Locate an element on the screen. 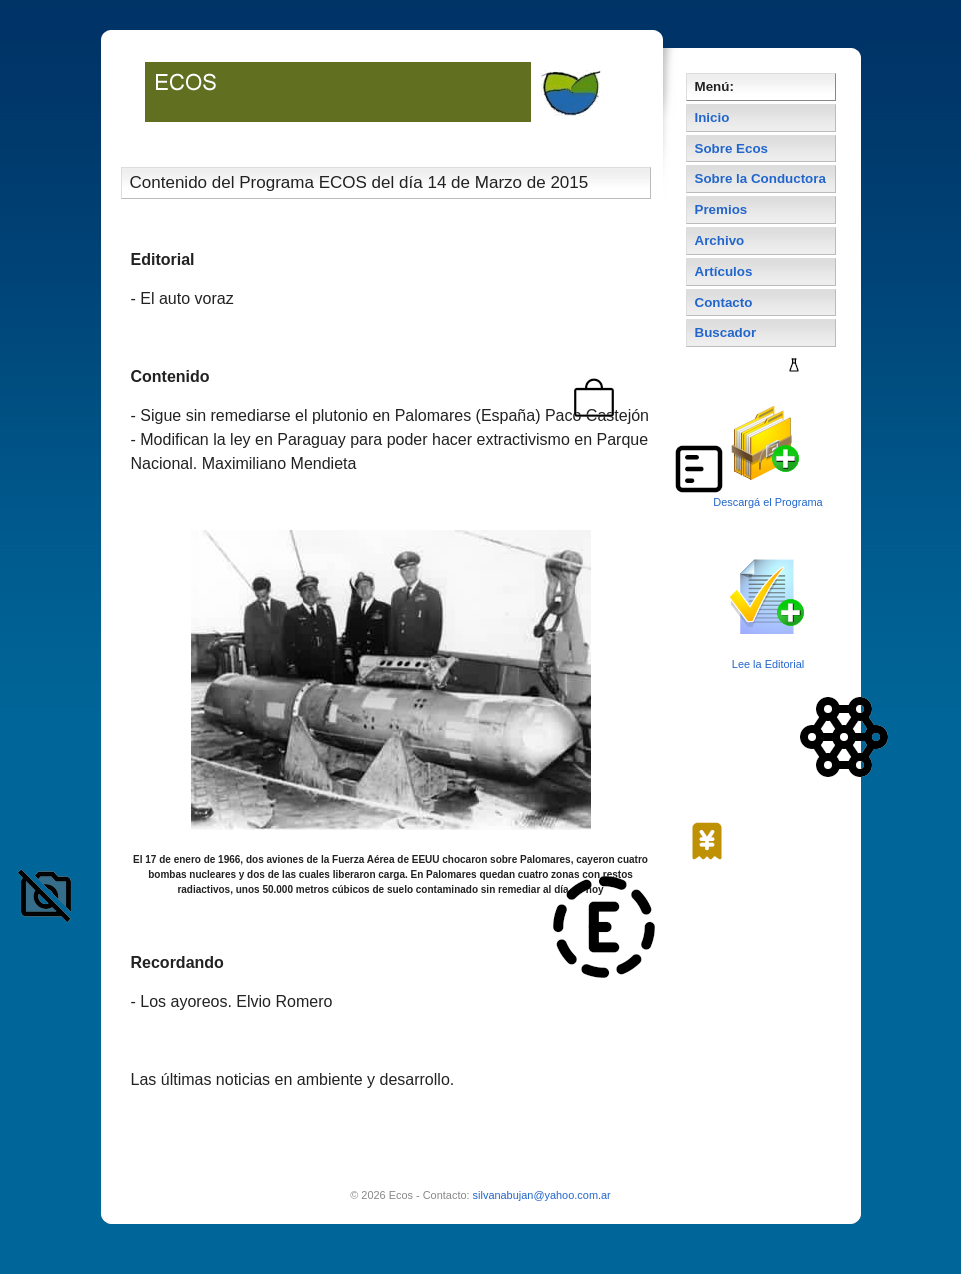  view your shopping bag is located at coordinates (594, 400).